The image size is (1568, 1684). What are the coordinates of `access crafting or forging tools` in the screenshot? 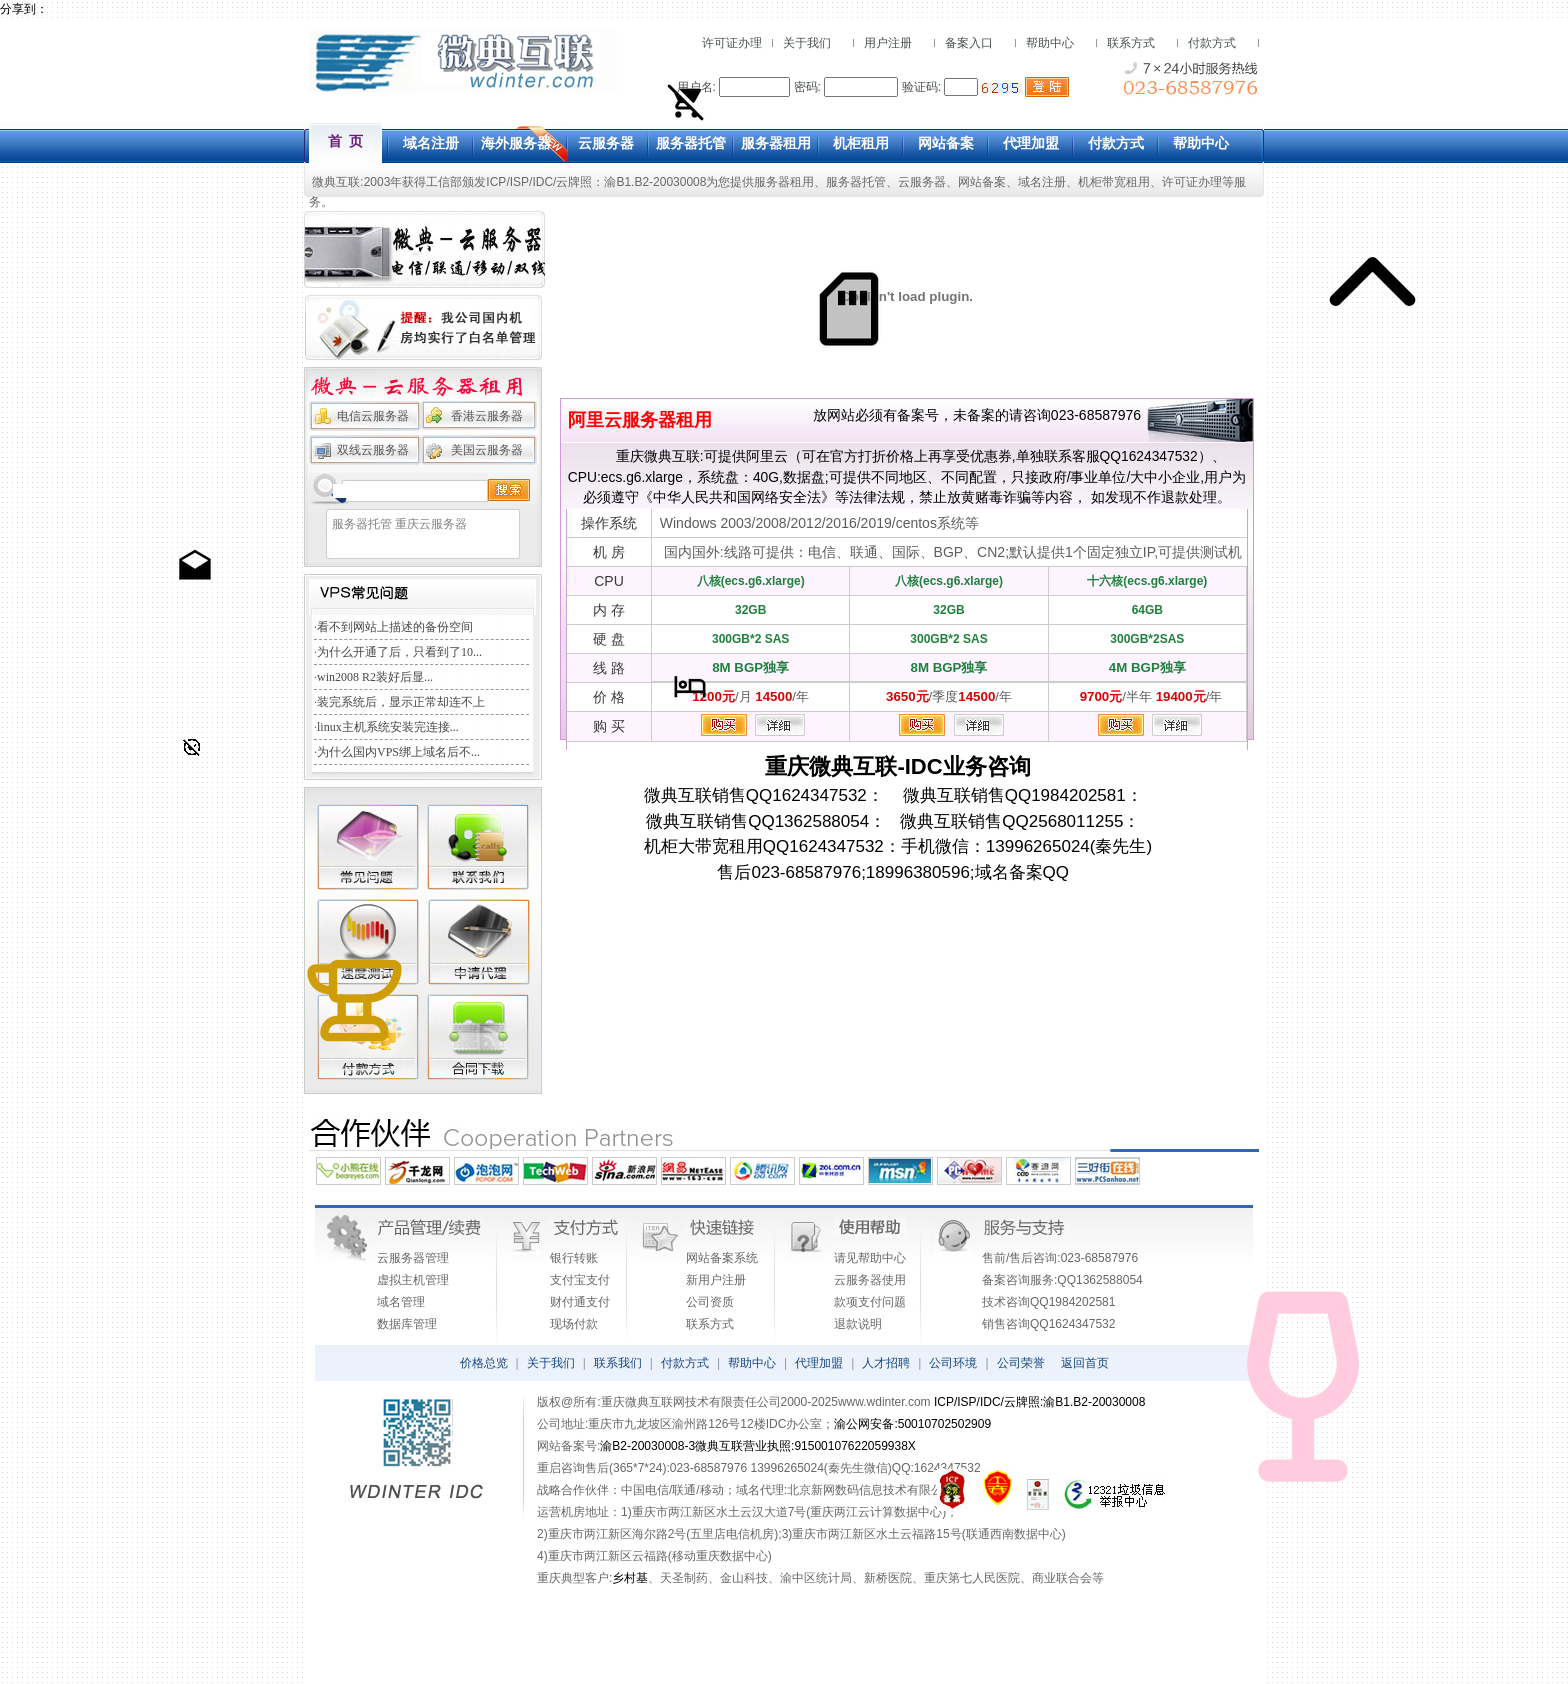 It's located at (354, 998).